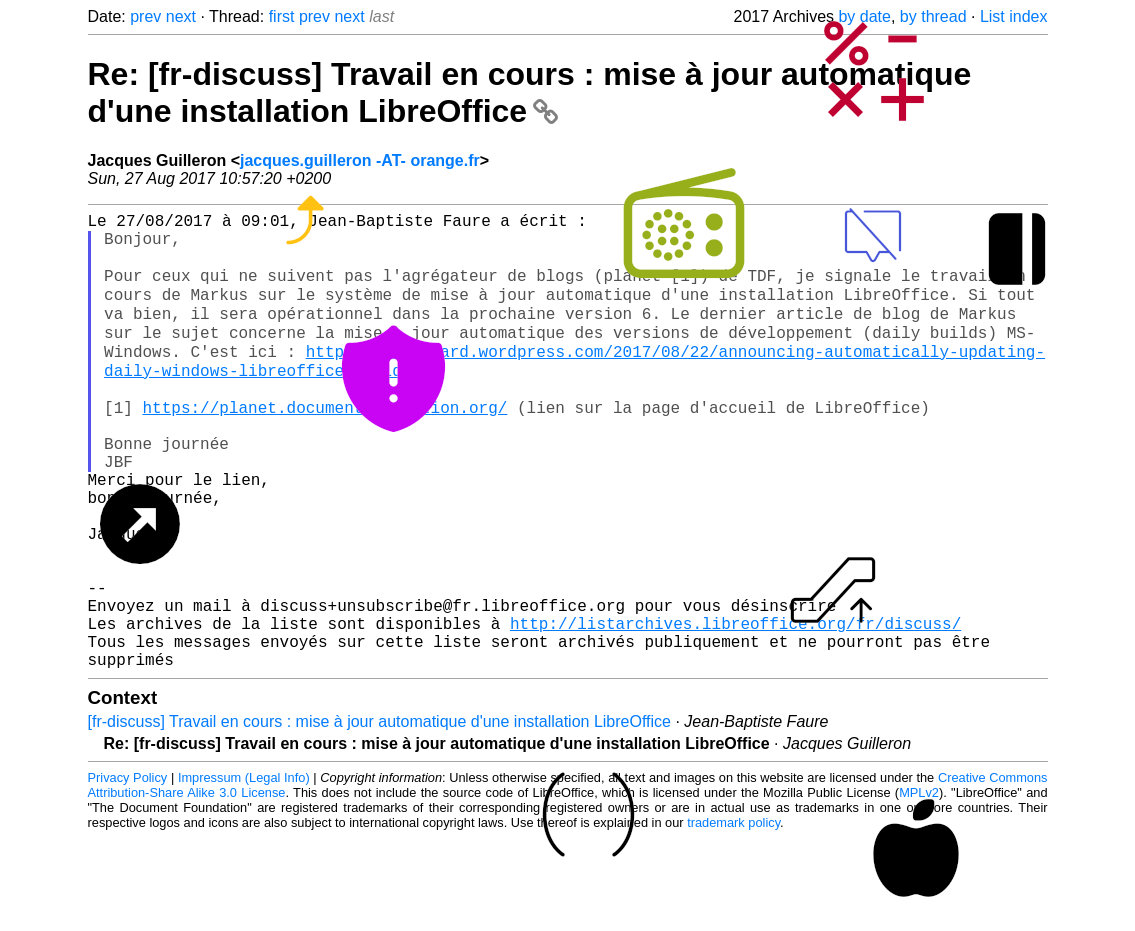 This screenshot has height=931, width=1135. What do you see at coordinates (916, 848) in the screenshot?
I see `access health or nutrition features` at bounding box center [916, 848].